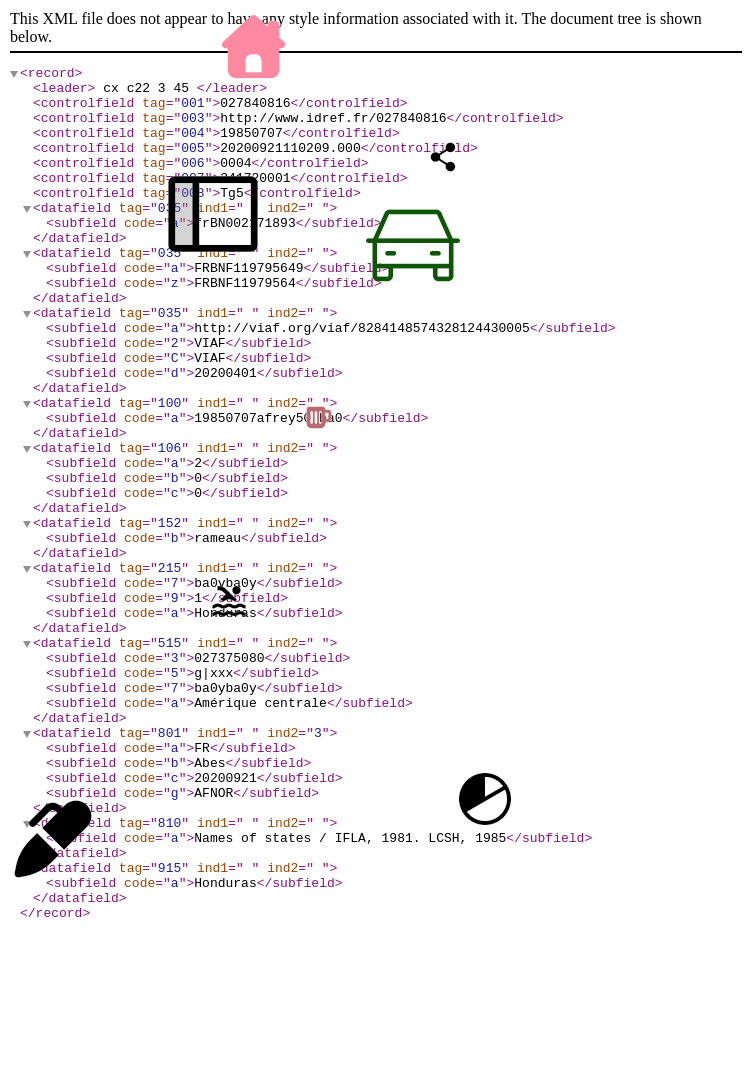 Image resolution: width=752 pixels, height=1092 pixels. What do you see at coordinates (53, 839) in the screenshot?
I see `select the marker or highlighter tool` at bounding box center [53, 839].